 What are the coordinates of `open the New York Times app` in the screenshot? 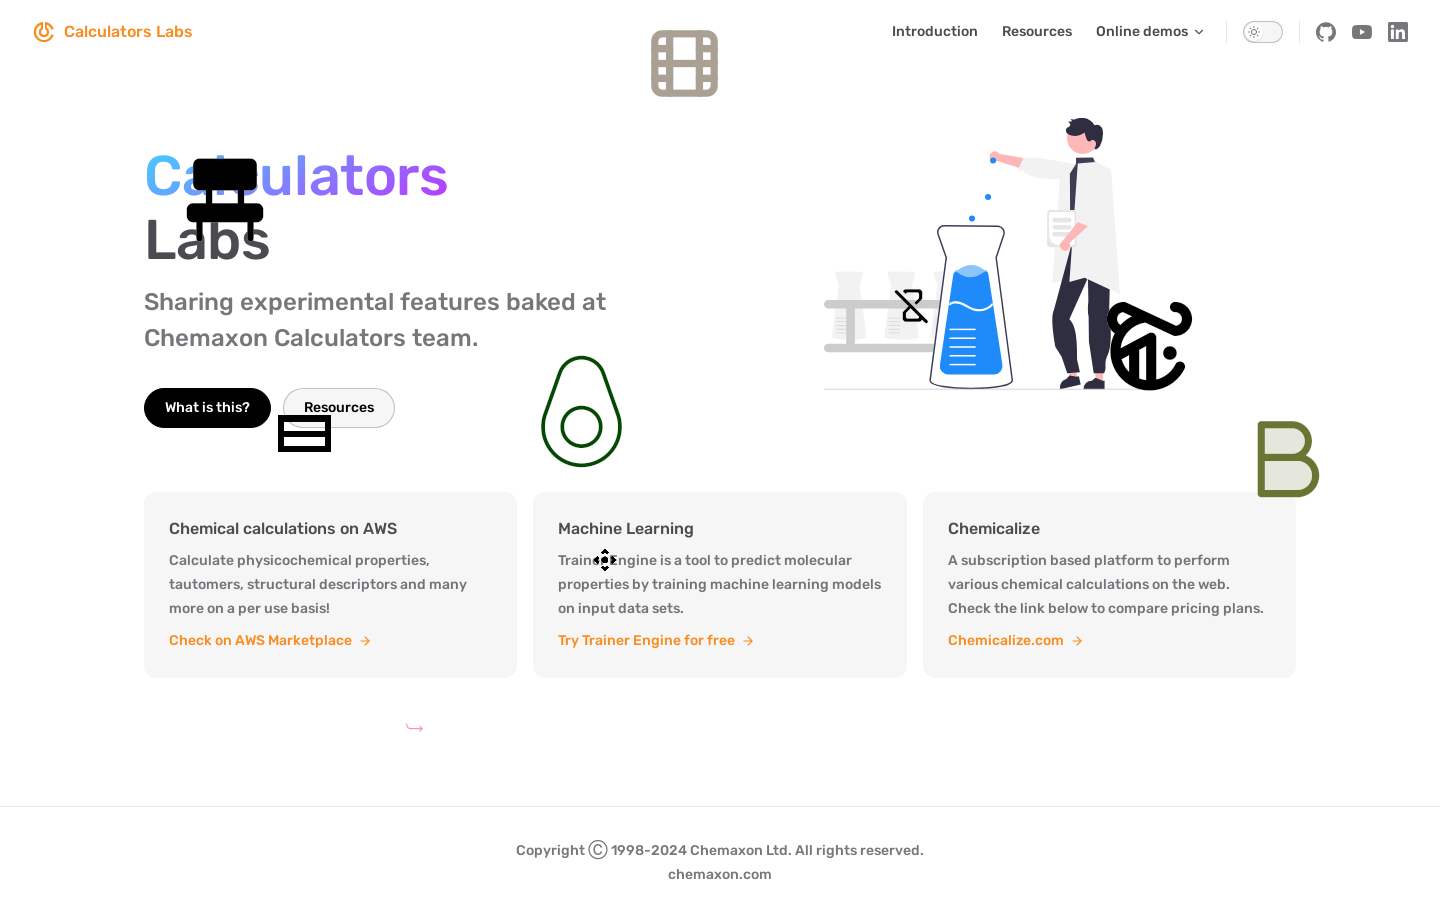 It's located at (1149, 344).